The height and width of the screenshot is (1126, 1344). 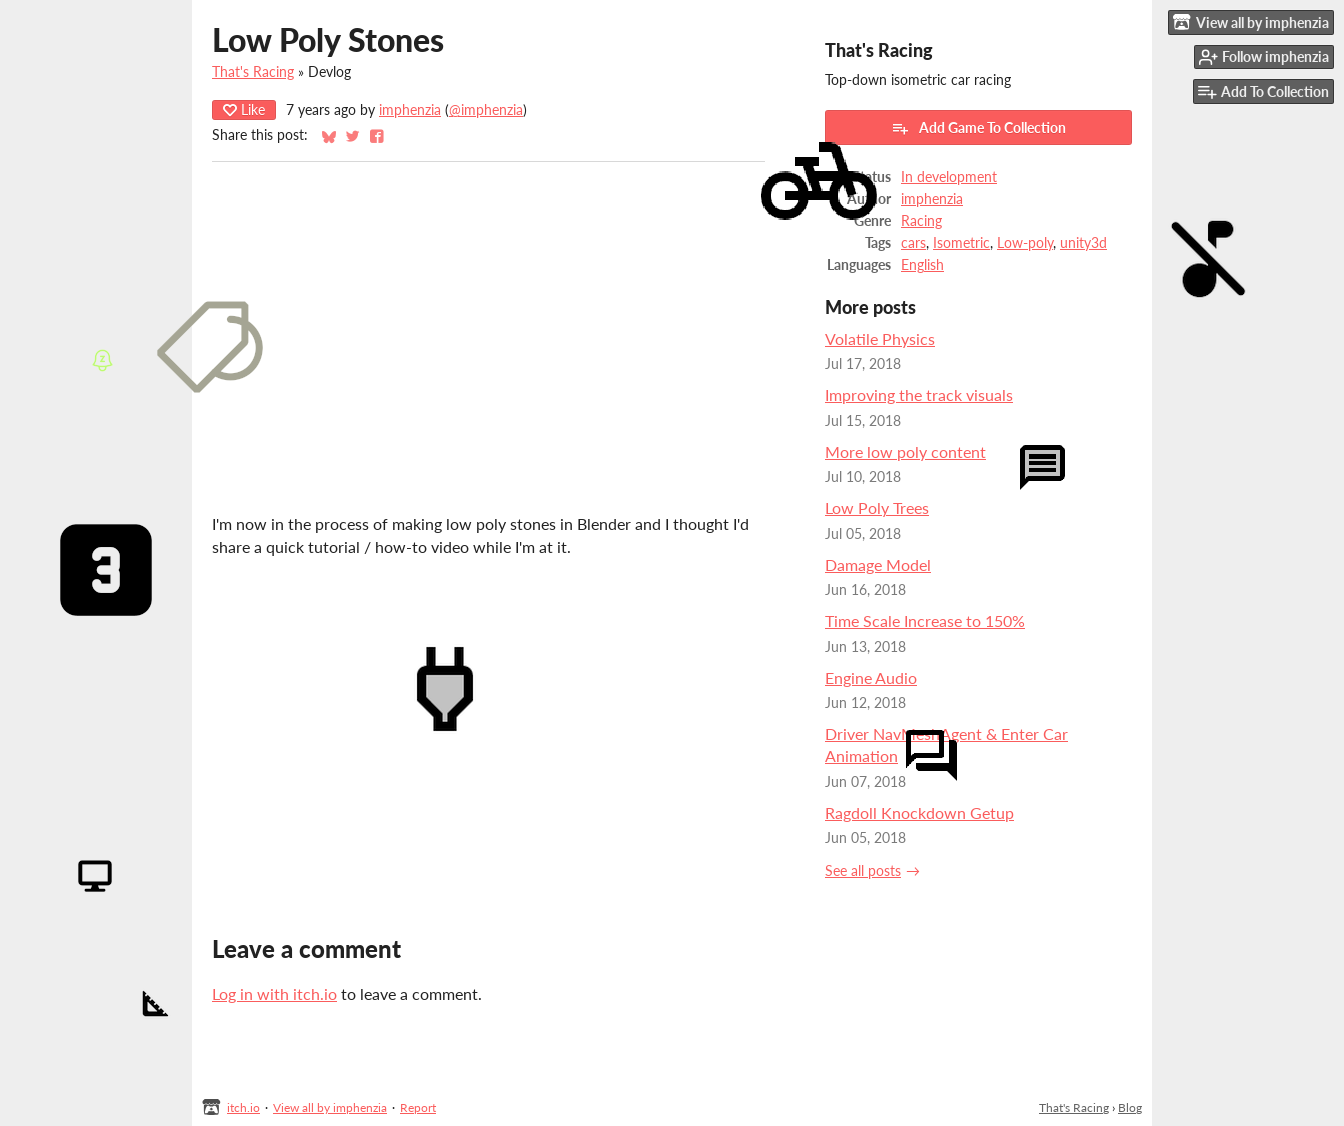 I want to click on indicates step 3 in a multi-step process, so click(x=106, y=570).